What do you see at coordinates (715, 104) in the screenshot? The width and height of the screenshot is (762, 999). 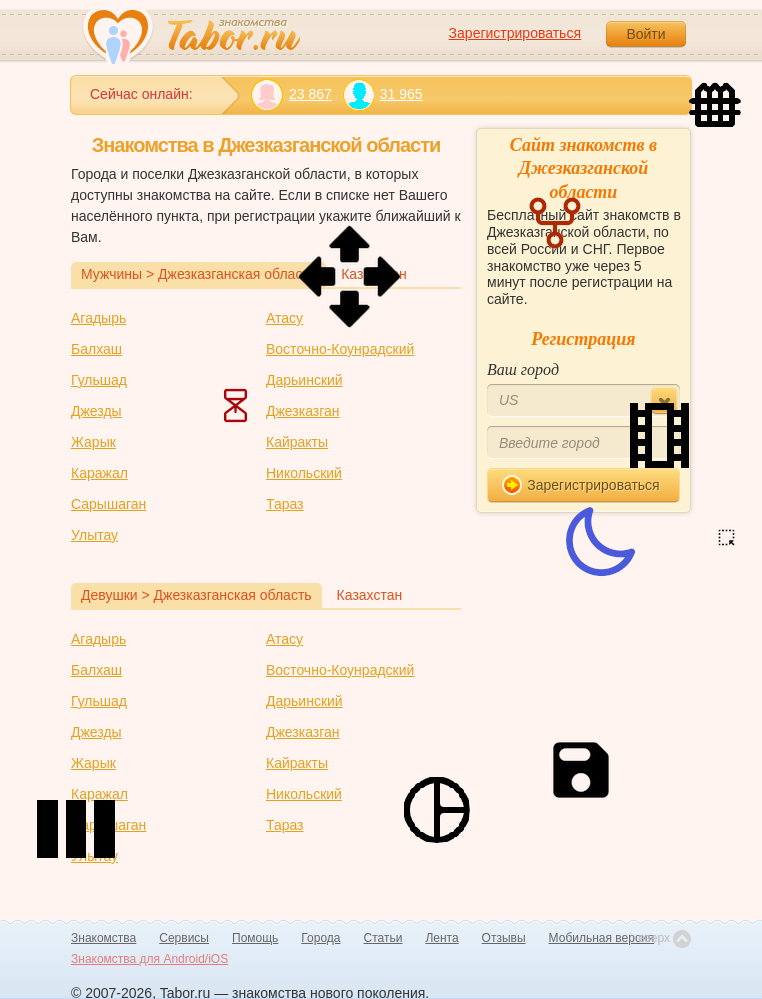 I see `access yard or outdoor settings` at bounding box center [715, 104].